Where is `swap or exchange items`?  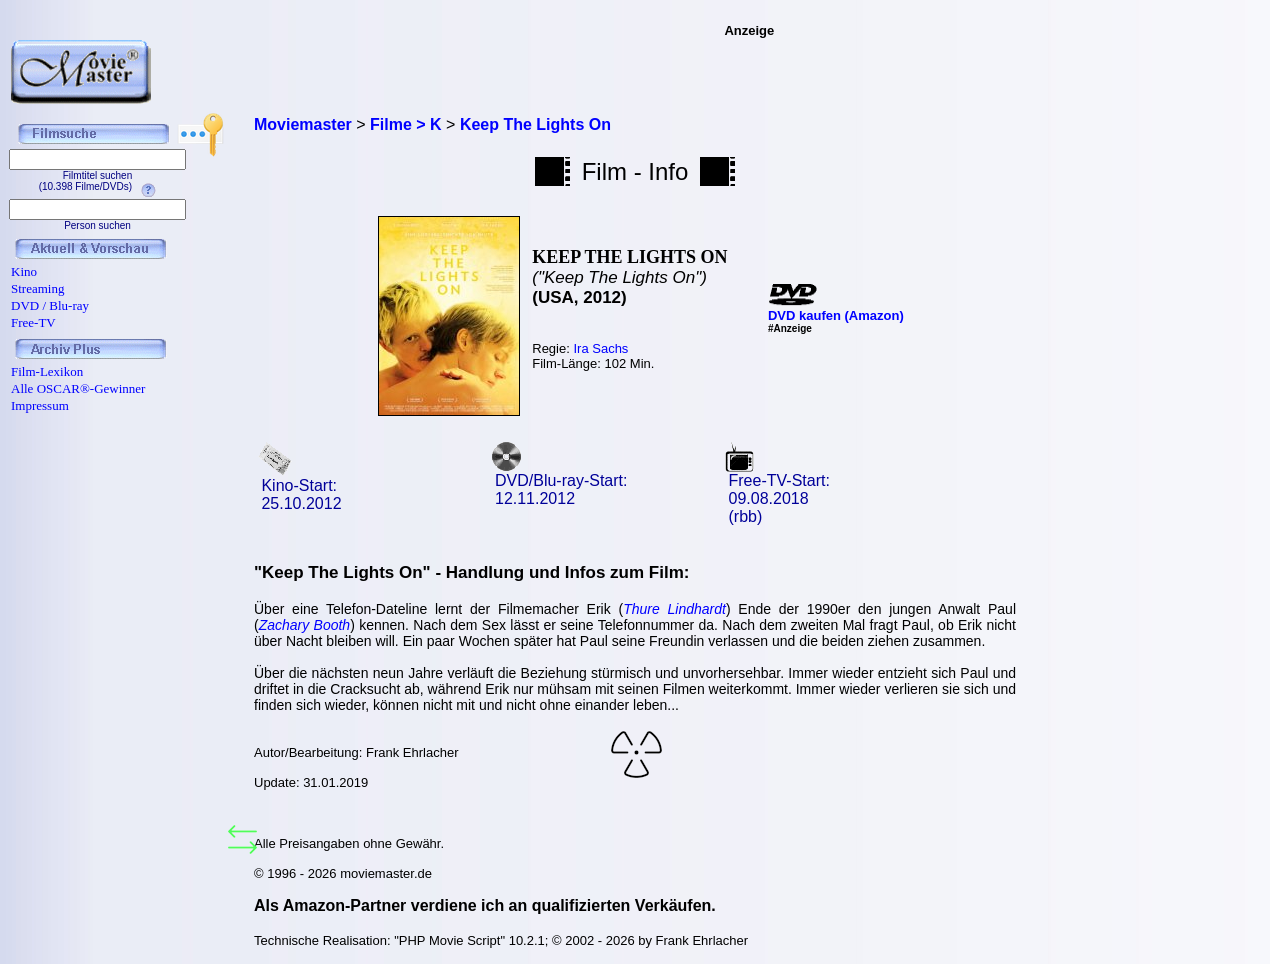 swap or exchange items is located at coordinates (242, 839).